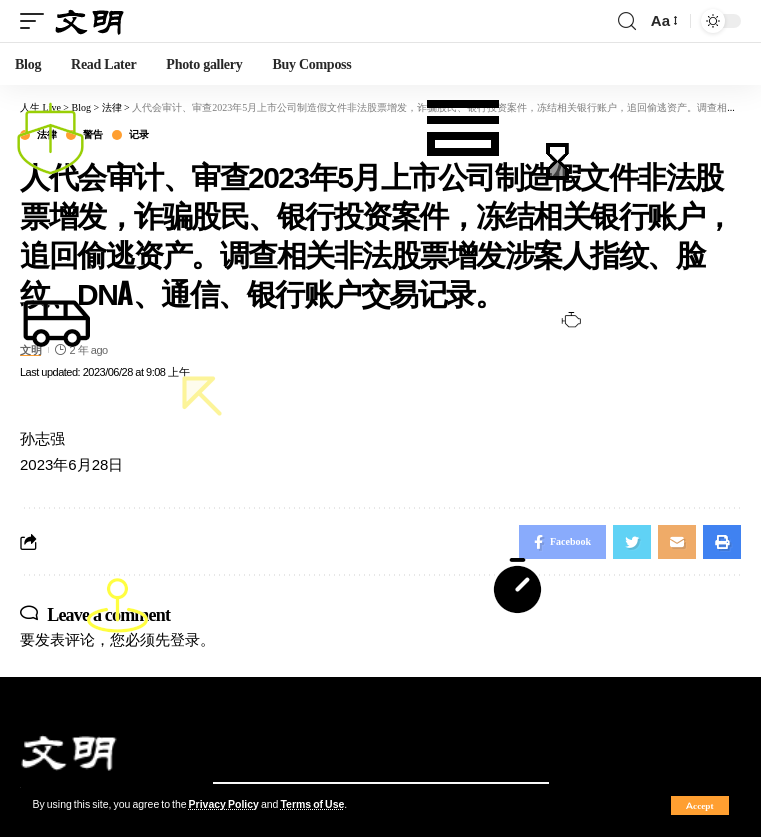  What do you see at coordinates (202, 396) in the screenshot?
I see `navigate back to previous screen` at bounding box center [202, 396].